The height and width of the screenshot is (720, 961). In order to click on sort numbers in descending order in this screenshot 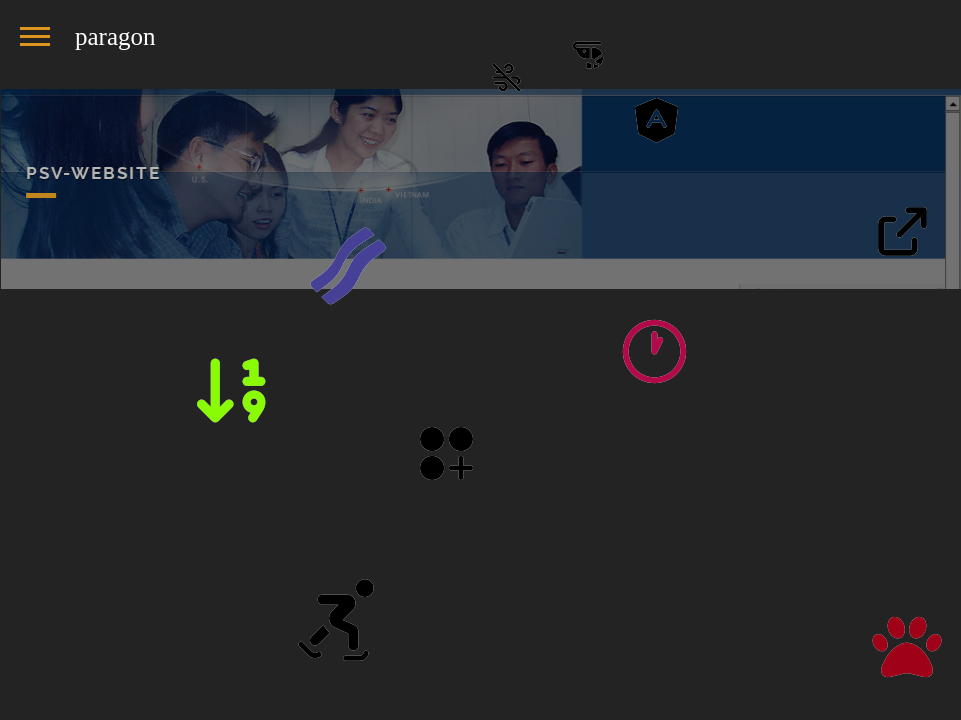, I will do `click(233, 390)`.